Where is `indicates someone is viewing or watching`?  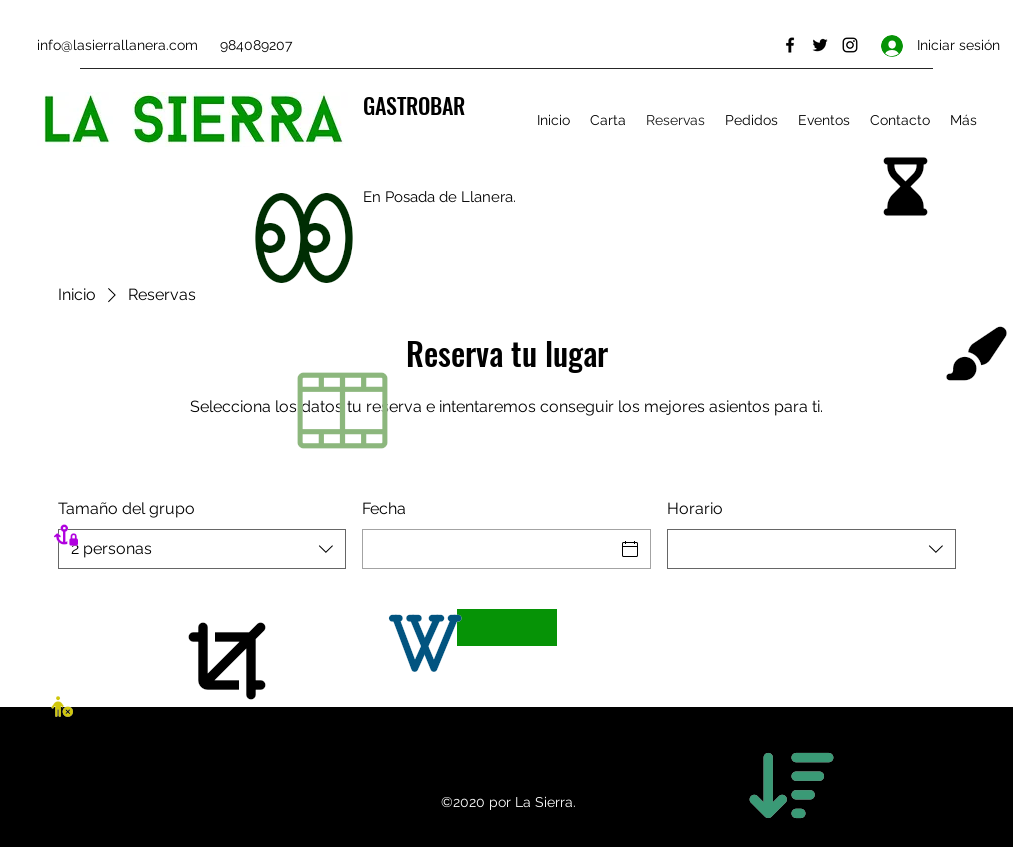
indicates someone is viewing or watching is located at coordinates (304, 238).